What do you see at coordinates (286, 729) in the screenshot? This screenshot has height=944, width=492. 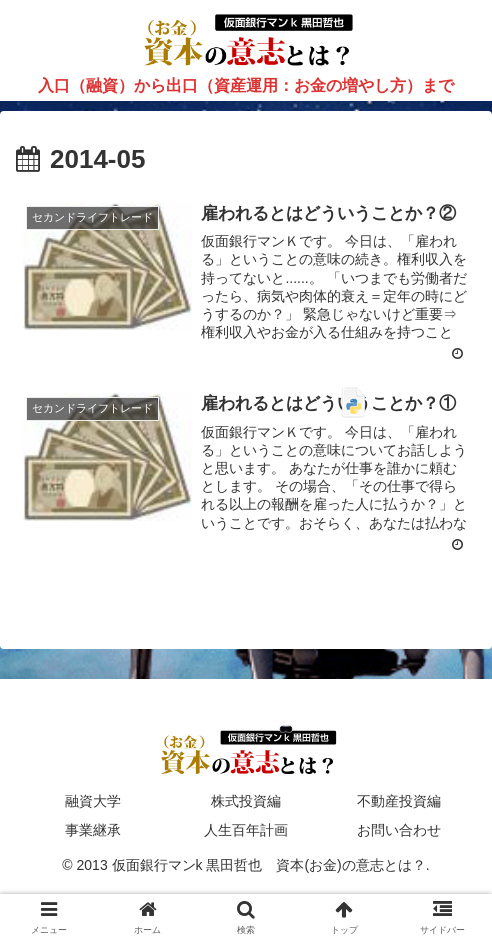 I see `apple vision pro headset device icon` at bounding box center [286, 729].